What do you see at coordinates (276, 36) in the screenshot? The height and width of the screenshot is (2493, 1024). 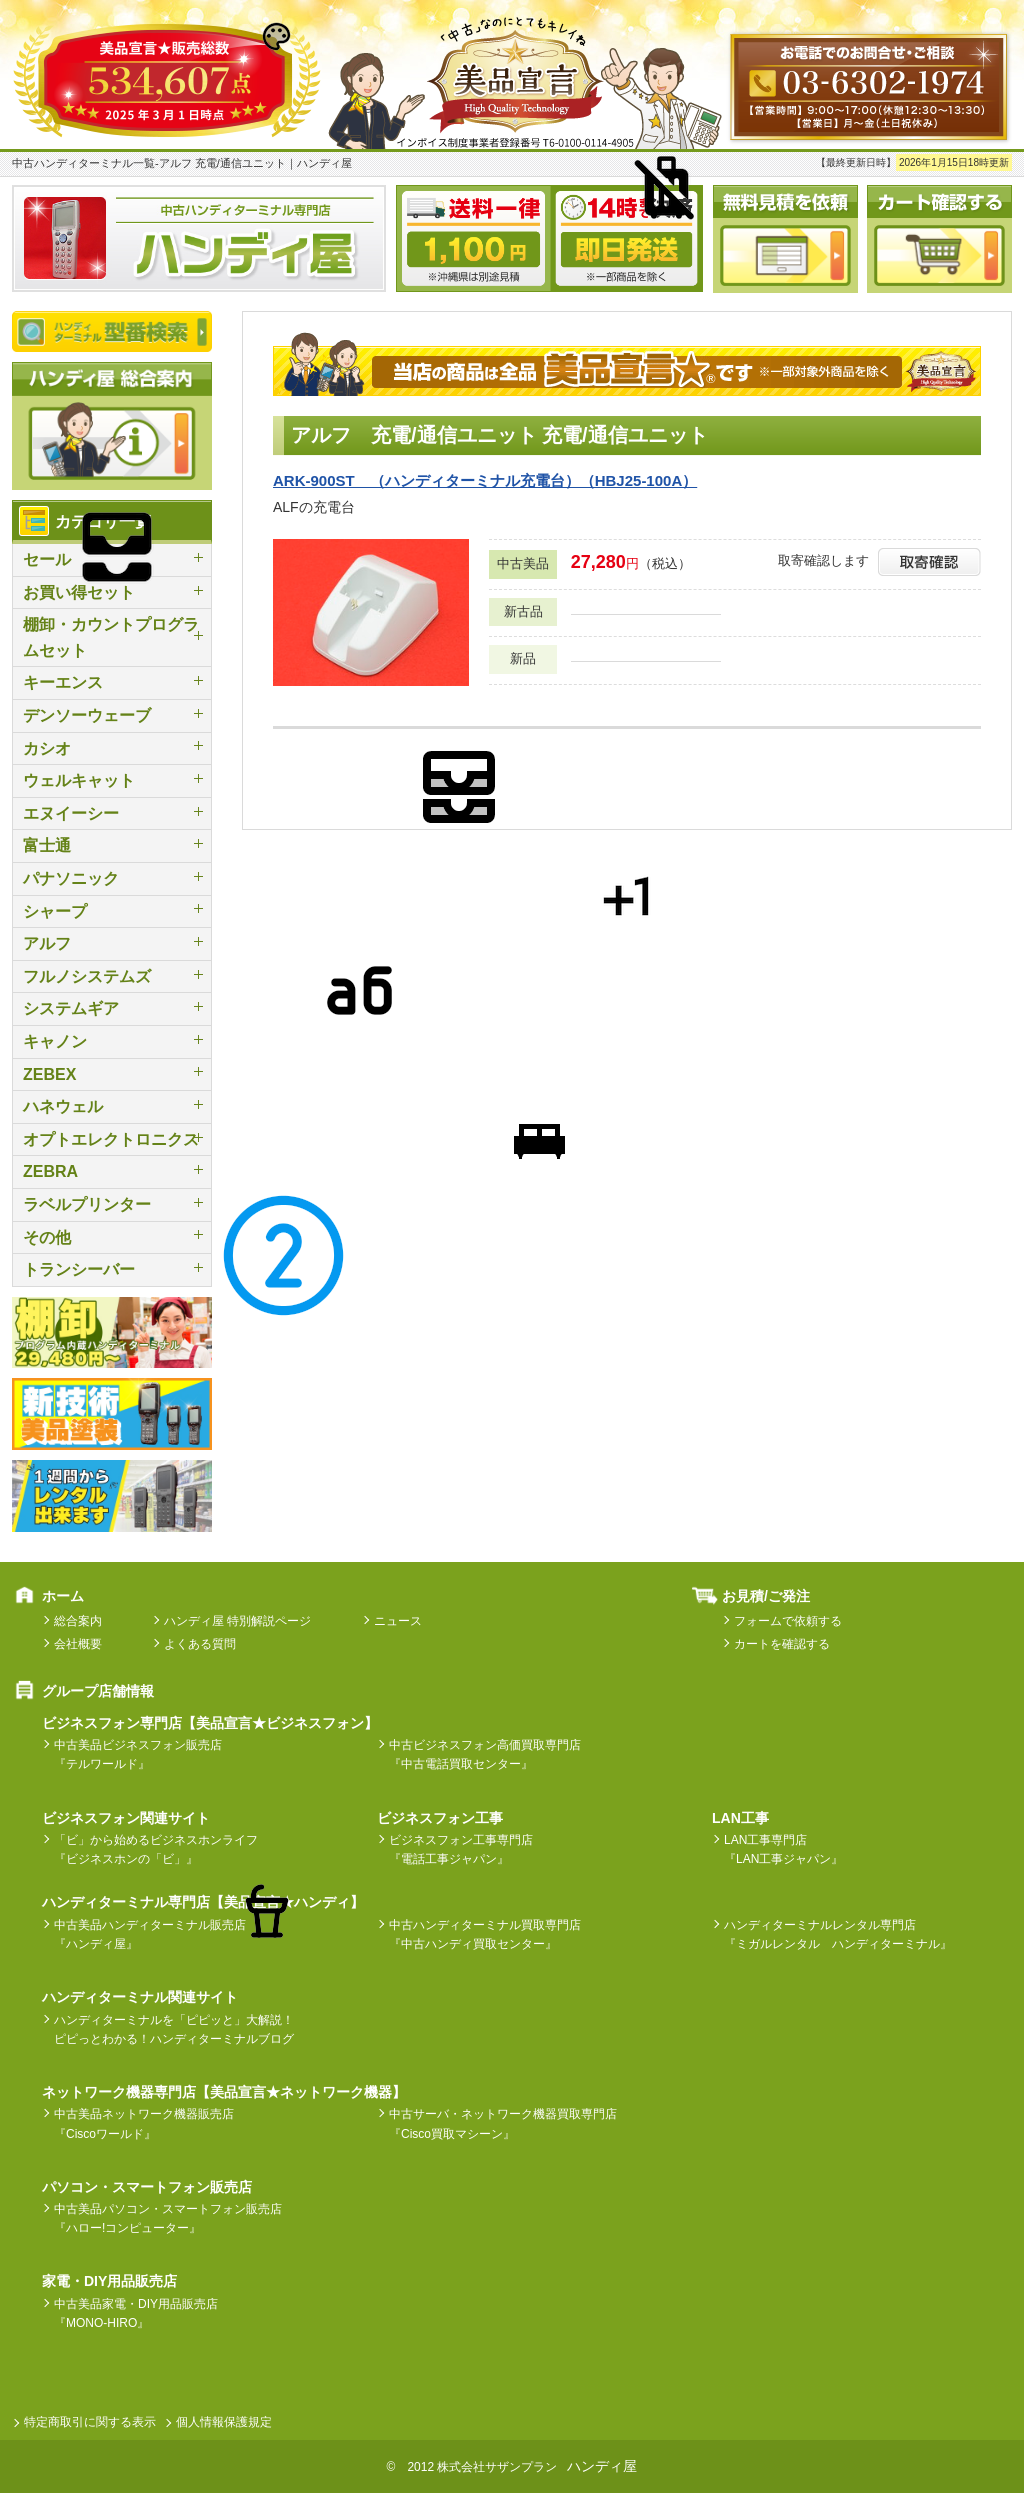 I see `access color or theme customization options` at bounding box center [276, 36].